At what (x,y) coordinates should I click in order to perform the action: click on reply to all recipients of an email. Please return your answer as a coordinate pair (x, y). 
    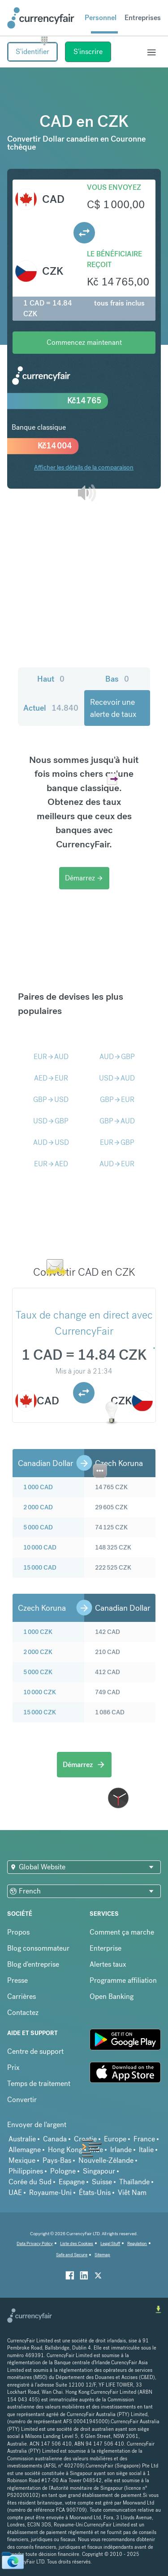
    Looking at the image, I should click on (56, 1266).